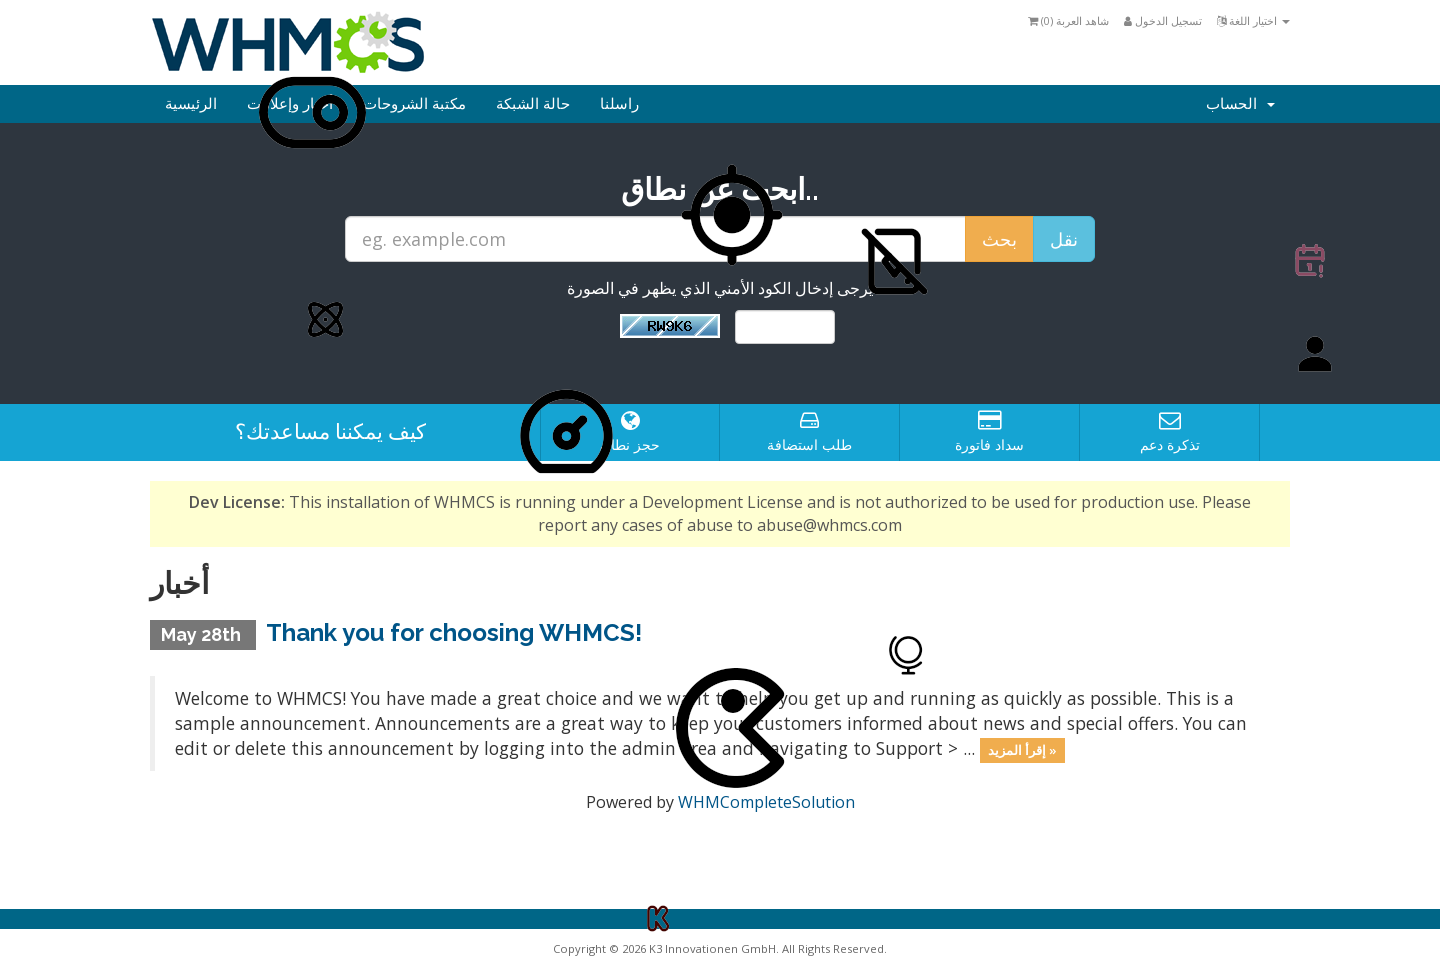 This screenshot has width=1440, height=969. I want to click on center map on your current location, so click(732, 215).